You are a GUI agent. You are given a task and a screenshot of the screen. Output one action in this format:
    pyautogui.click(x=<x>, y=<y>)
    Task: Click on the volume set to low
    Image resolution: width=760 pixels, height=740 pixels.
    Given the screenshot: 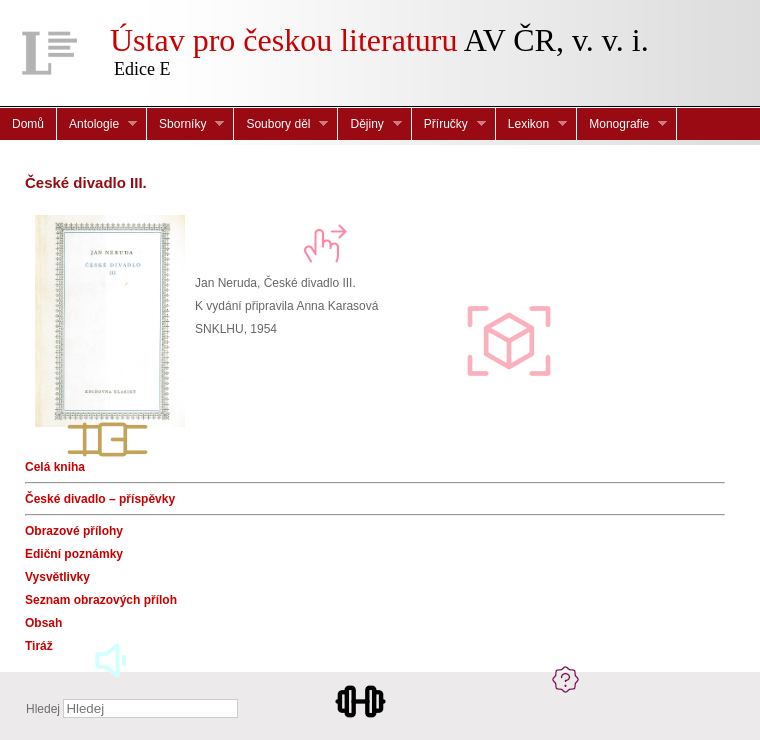 What is the action you would take?
    pyautogui.click(x=112, y=660)
    